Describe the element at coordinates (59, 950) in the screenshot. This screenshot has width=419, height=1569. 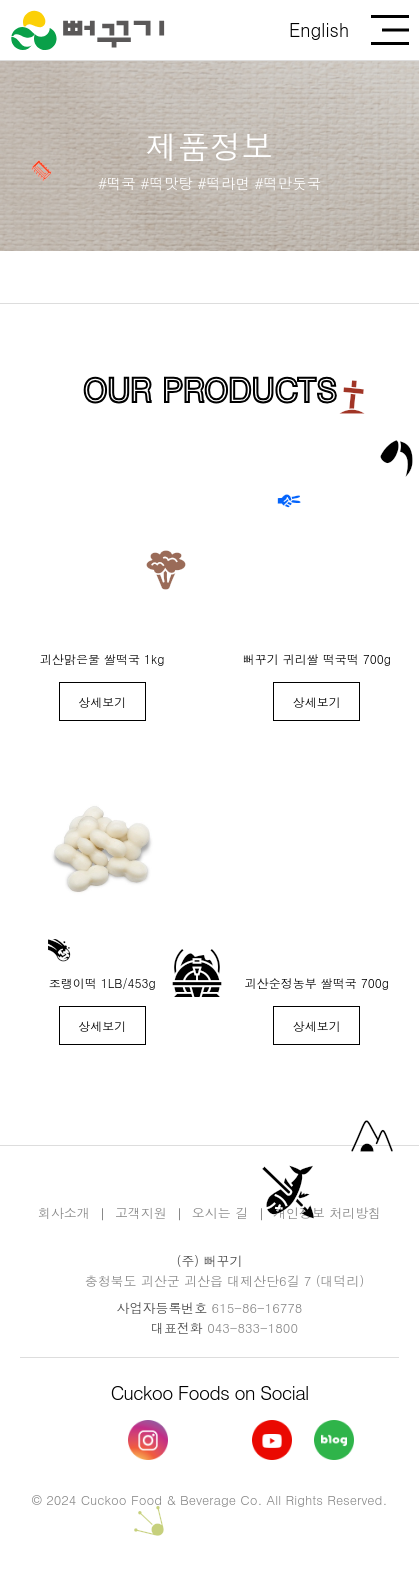
I see `indicates an unstable or volatile attack in-game` at that location.